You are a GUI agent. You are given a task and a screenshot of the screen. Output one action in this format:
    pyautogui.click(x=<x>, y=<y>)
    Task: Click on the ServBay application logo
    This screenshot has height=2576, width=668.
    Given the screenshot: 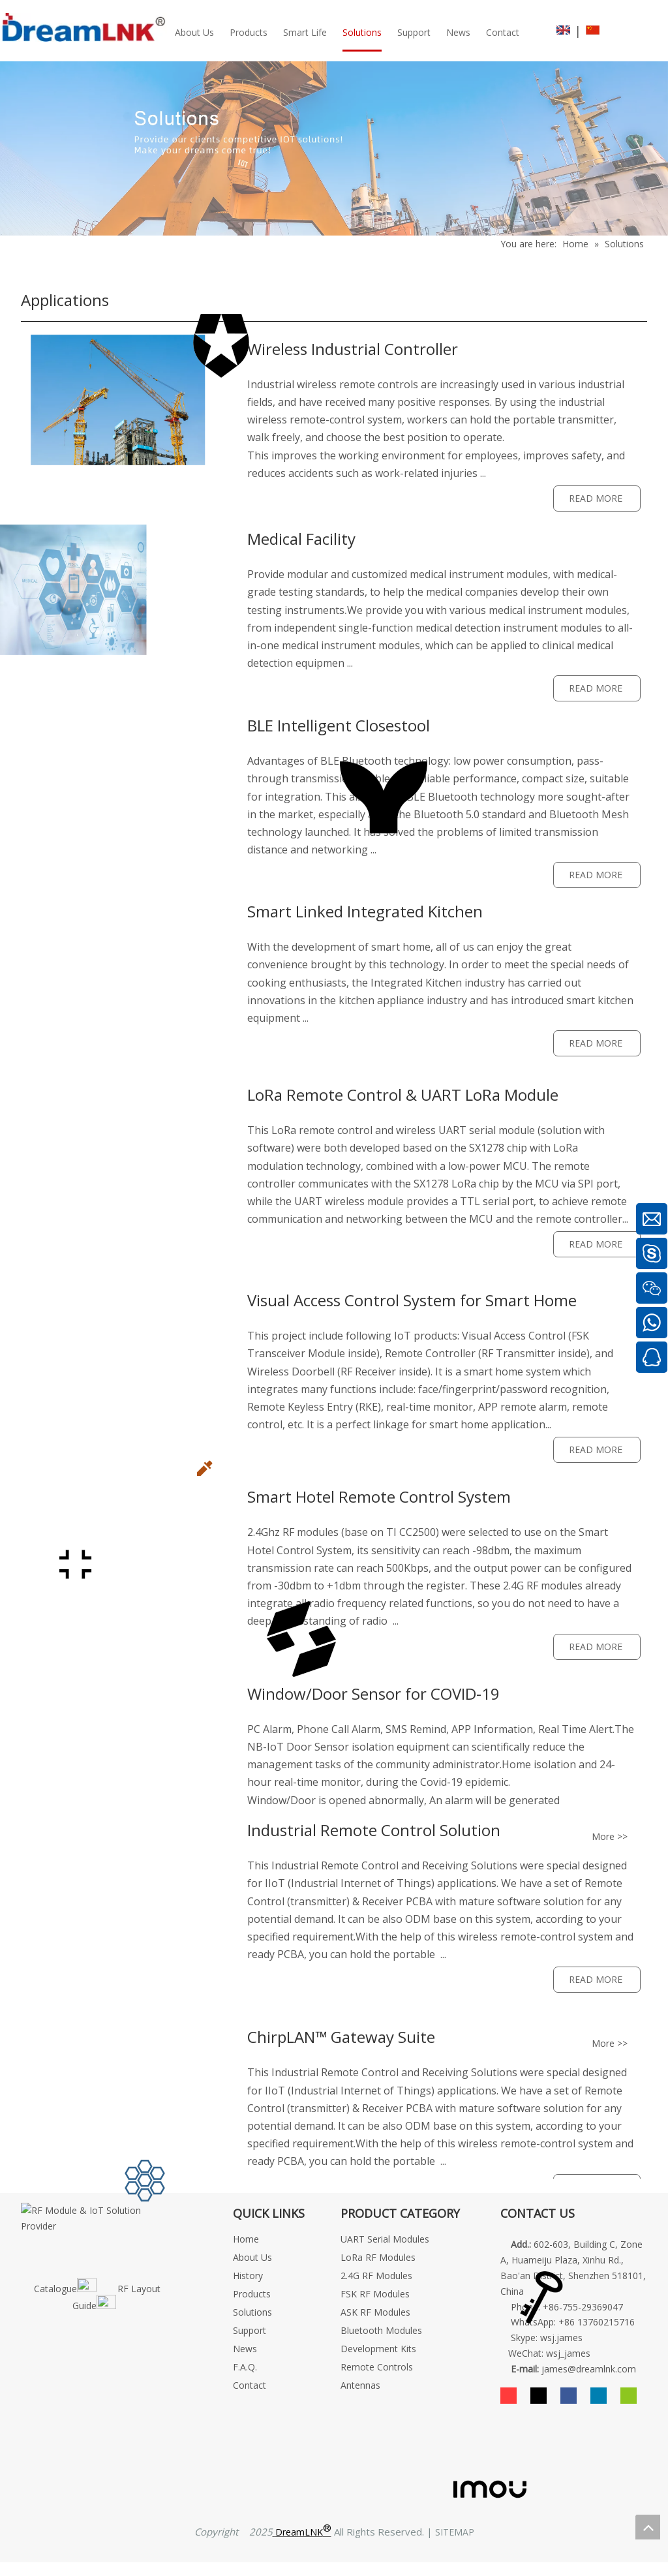 What is the action you would take?
    pyautogui.click(x=301, y=1639)
    